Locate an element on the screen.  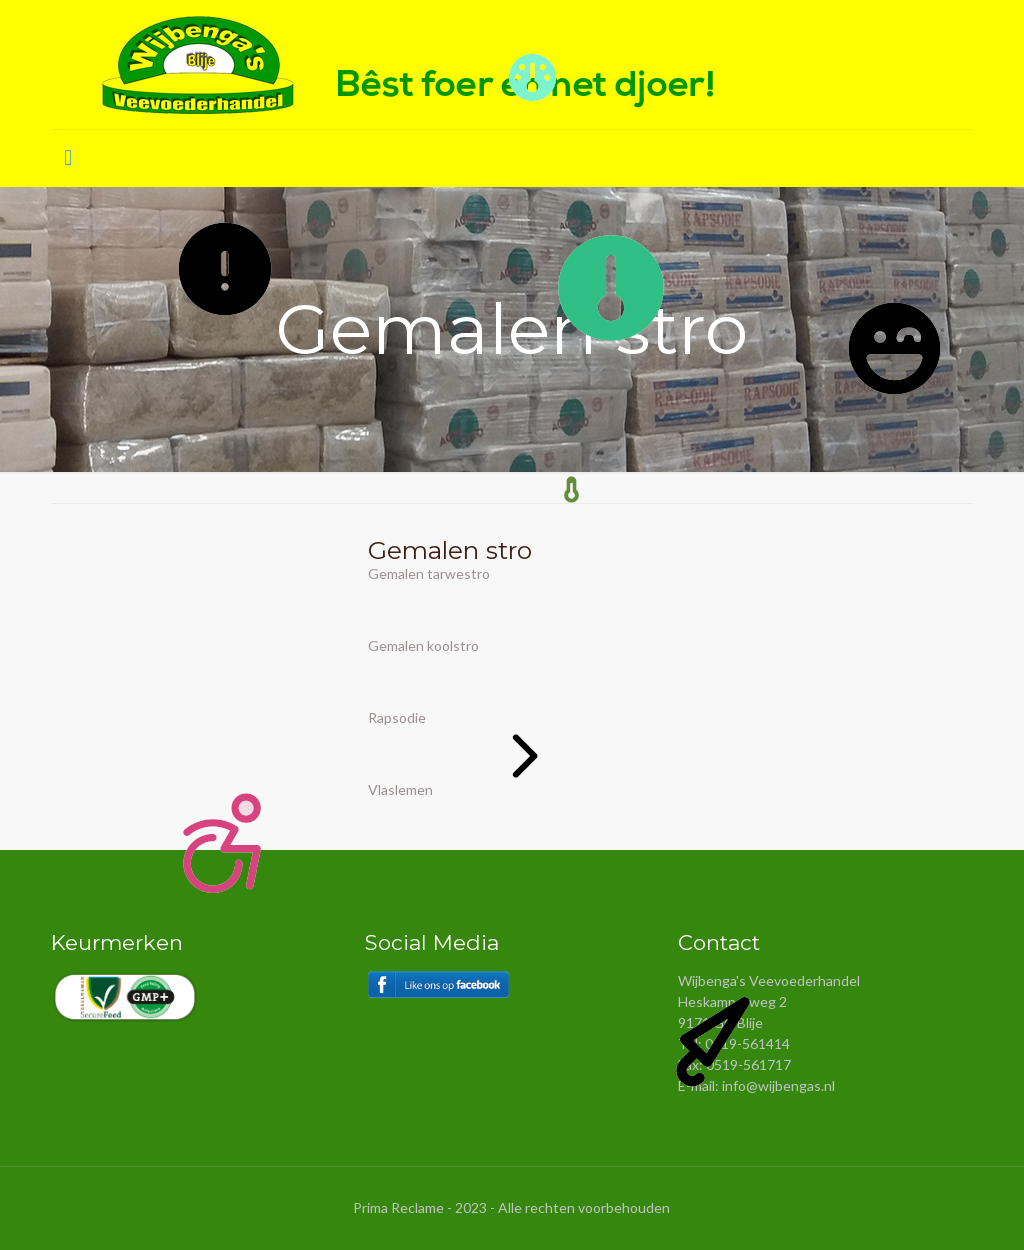
view performance metrics or system speed is located at coordinates (532, 77).